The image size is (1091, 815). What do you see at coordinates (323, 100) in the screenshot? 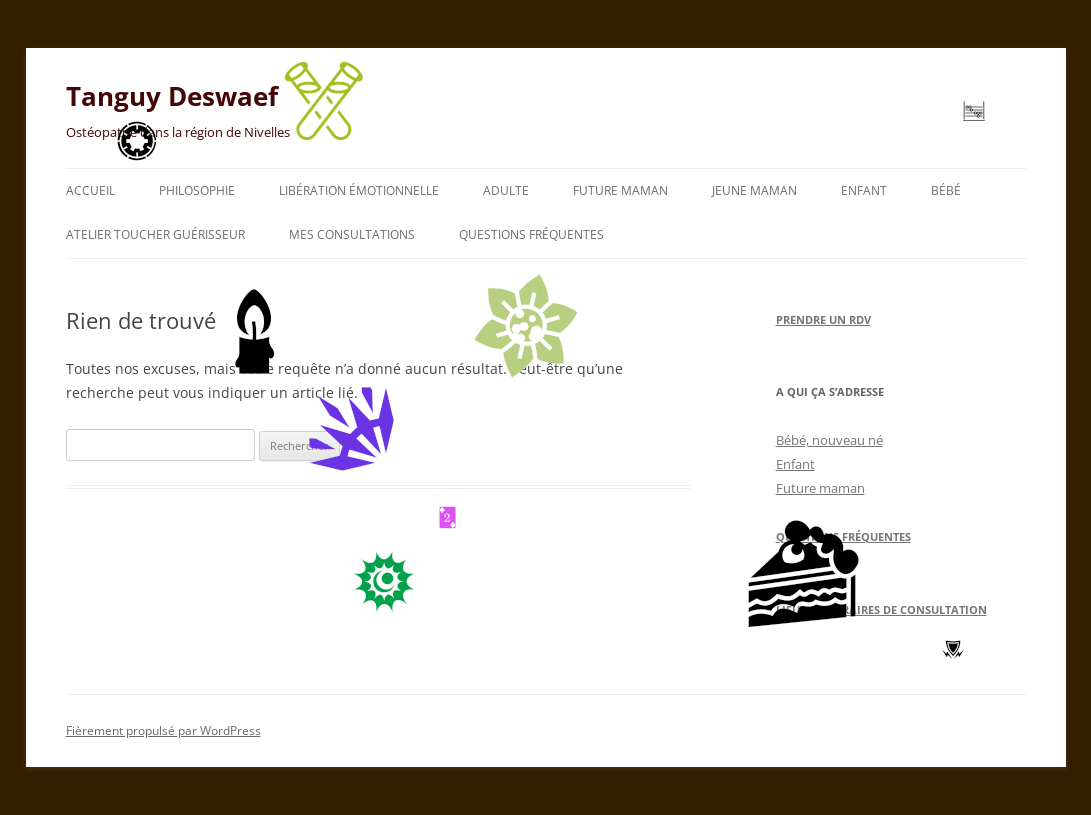
I see `access laboratory or science features` at bounding box center [323, 100].